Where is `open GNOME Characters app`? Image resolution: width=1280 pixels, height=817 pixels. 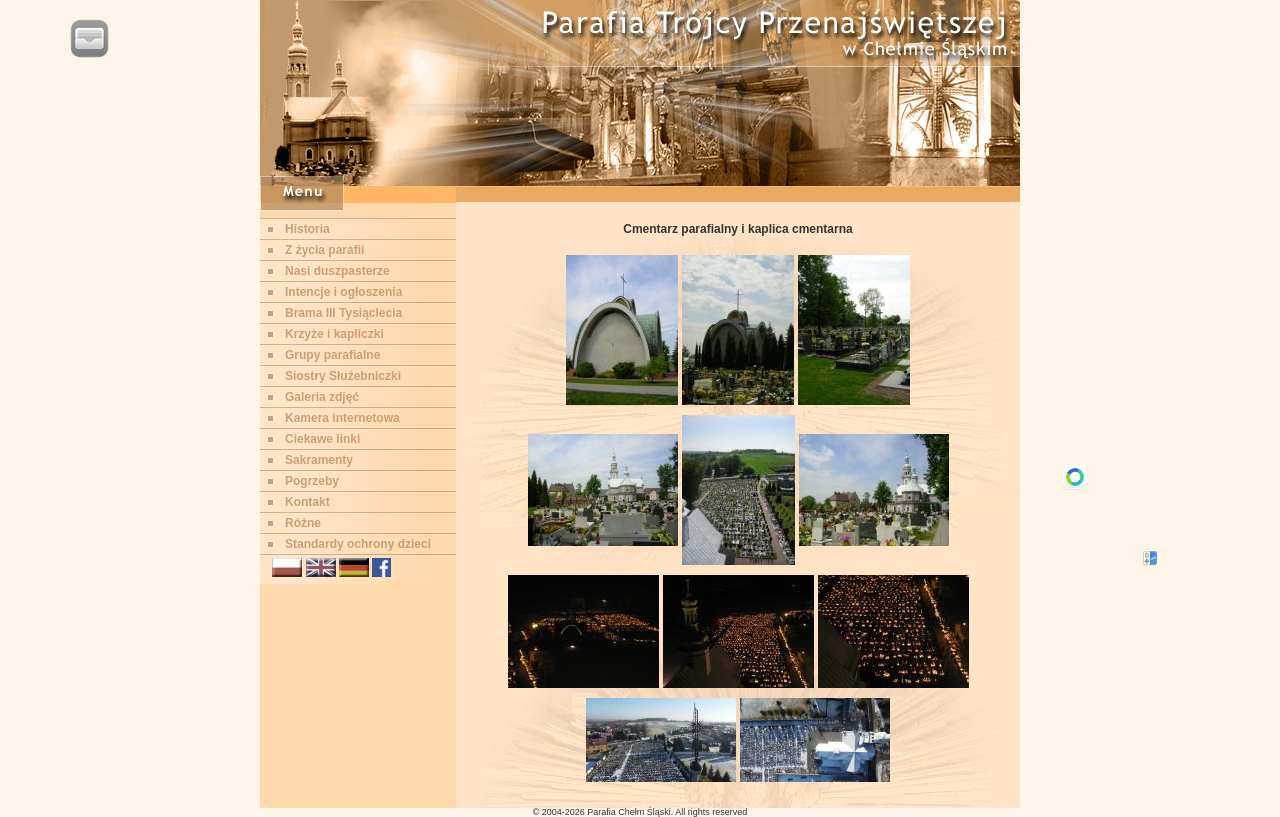 open GNOME Characters app is located at coordinates (1150, 558).